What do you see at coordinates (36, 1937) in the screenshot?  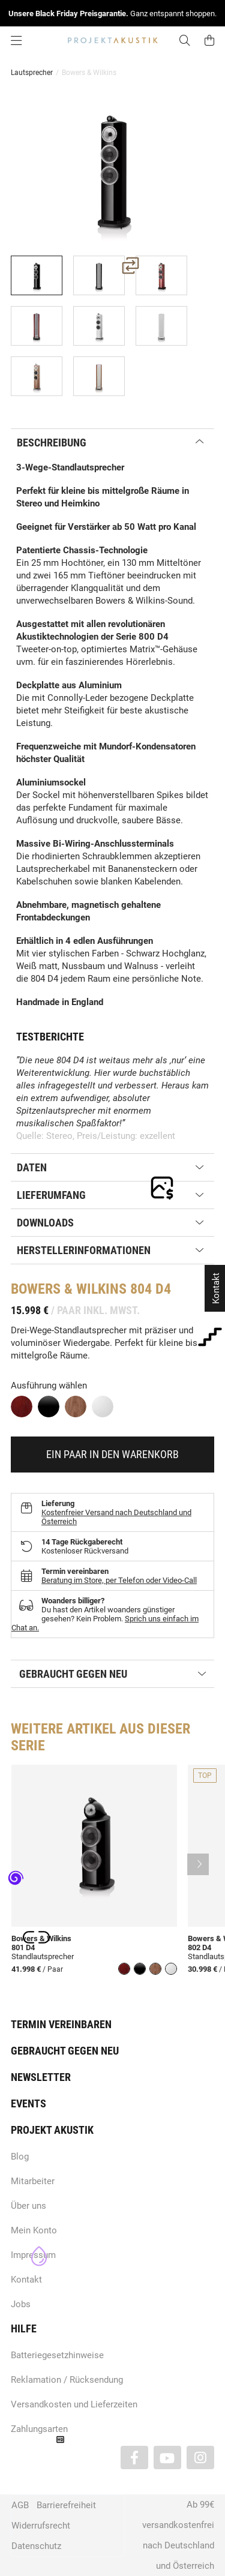 I see `unlink or break a connected item` at bounding box center [36, 1937].